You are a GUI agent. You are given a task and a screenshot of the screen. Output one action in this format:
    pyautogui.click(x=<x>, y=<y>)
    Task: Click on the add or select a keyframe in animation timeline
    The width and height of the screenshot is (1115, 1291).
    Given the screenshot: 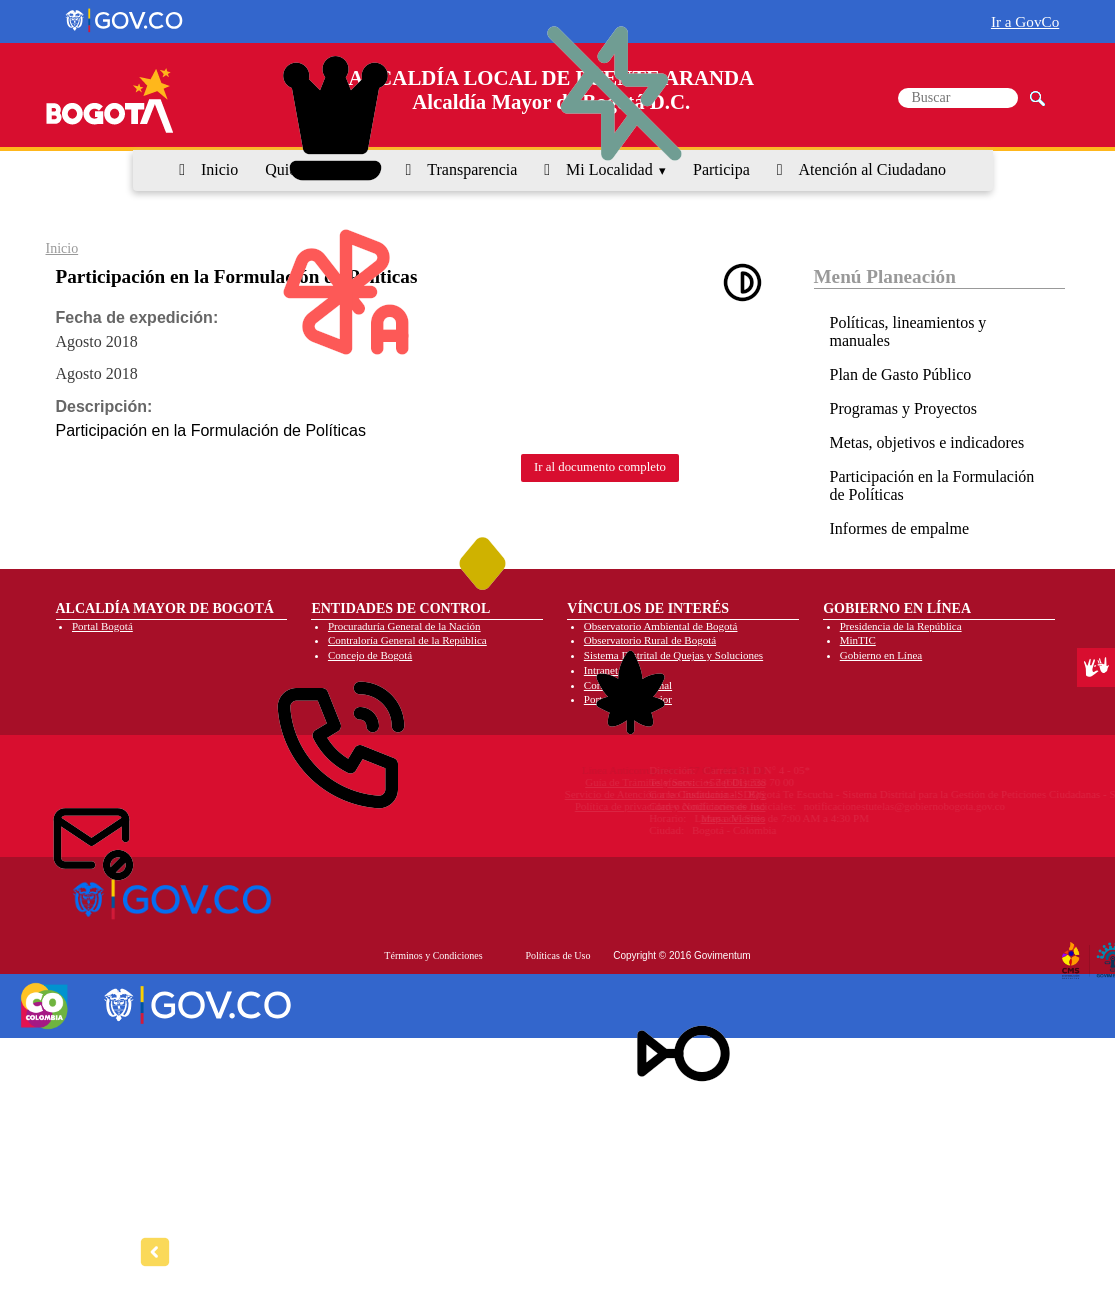 What is the action you would take?
    pyautogui.click(x=482, y=563)
    